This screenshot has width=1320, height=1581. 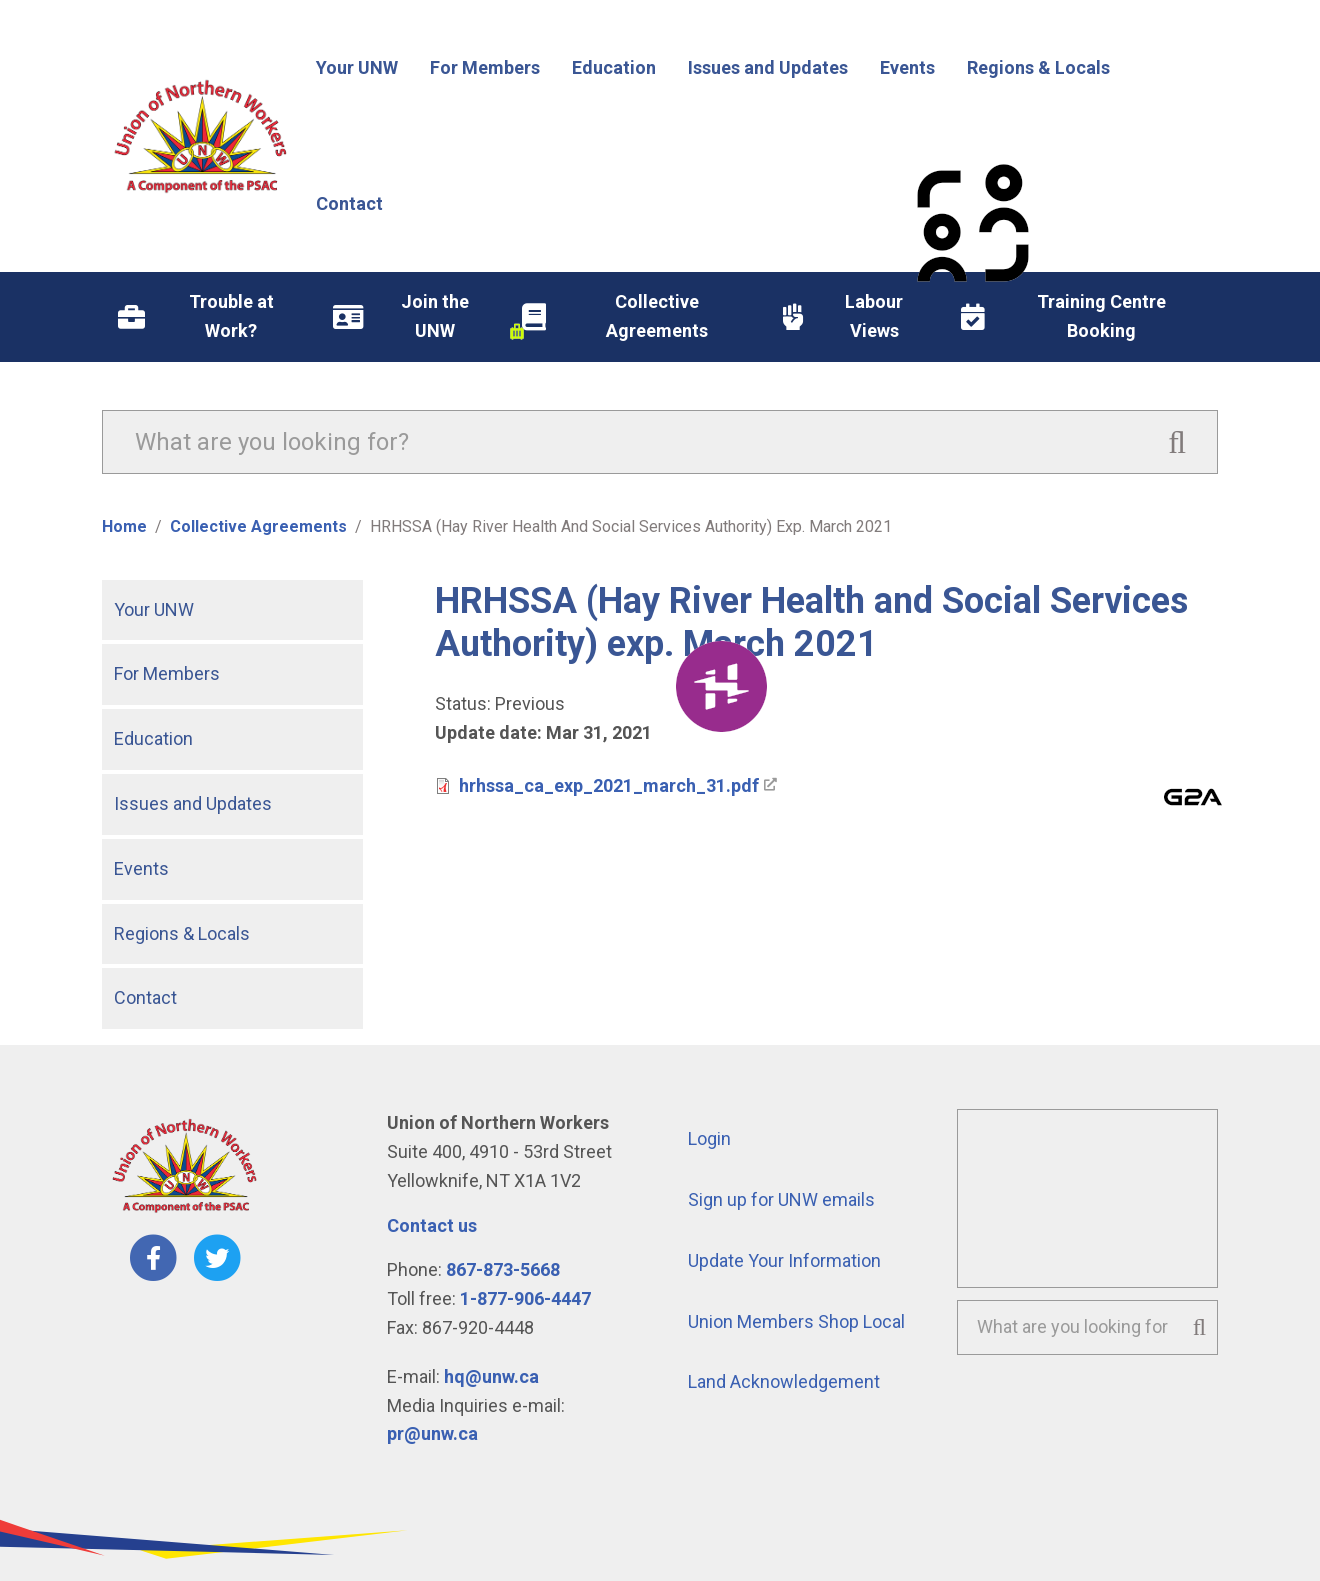 What do you see at coordinates (517, 332) in the screenshot?
I see `access travel or trip planning features` at bounding box center [517, 332].